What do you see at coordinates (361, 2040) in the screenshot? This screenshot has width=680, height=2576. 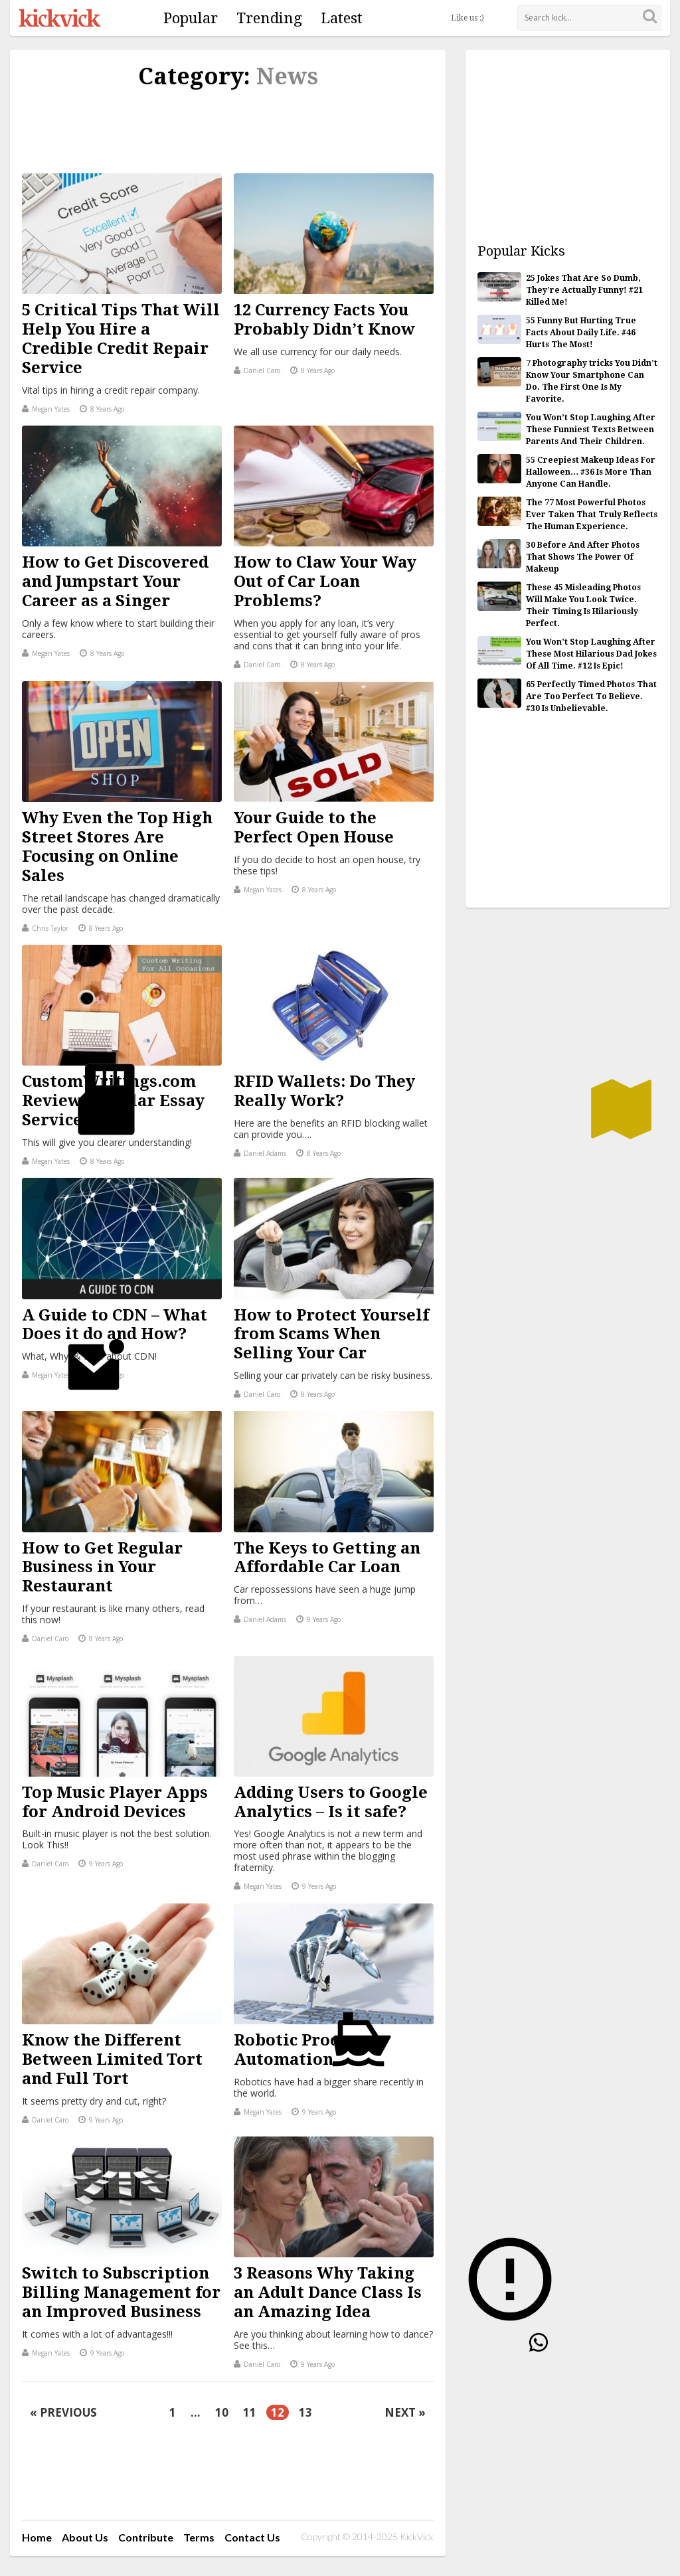 I see `view nearby ports or maritime locations` at bounding box center [361, 2040].